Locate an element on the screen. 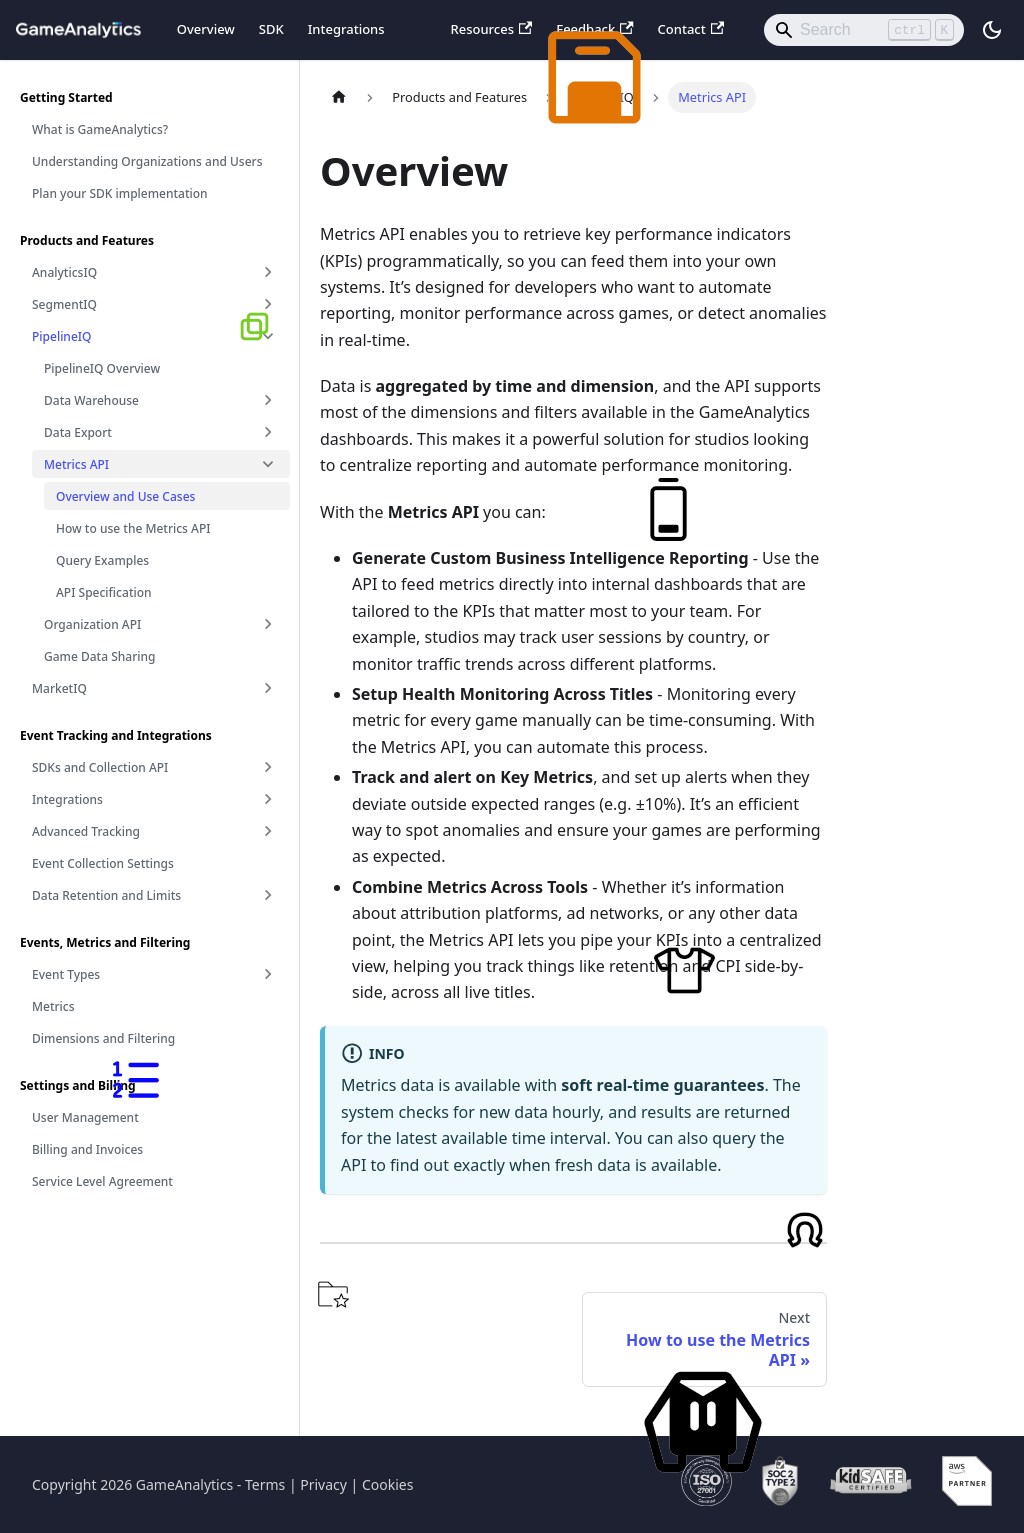 The width and height of the screenshot is (1024, 1533). view overlapping layers or intersecting objects is located at coordinates (254, 326).